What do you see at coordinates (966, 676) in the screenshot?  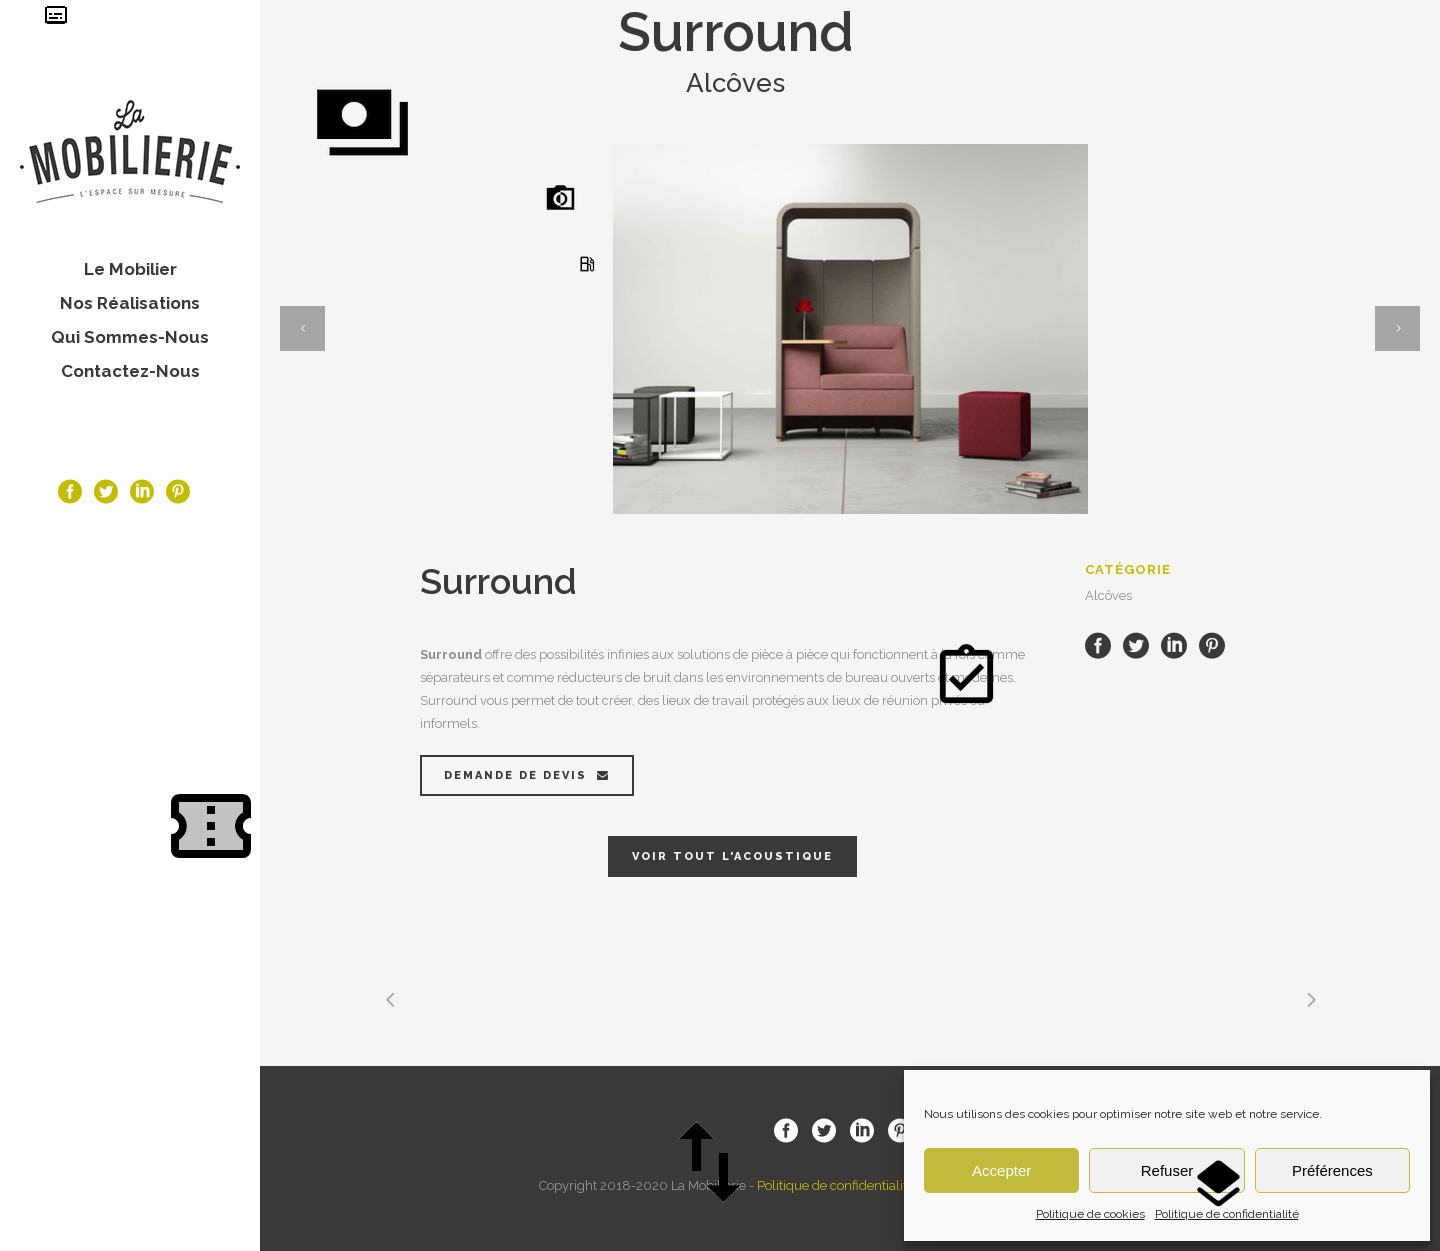 I see `task completed successfully` at bounding box center [966, 676].